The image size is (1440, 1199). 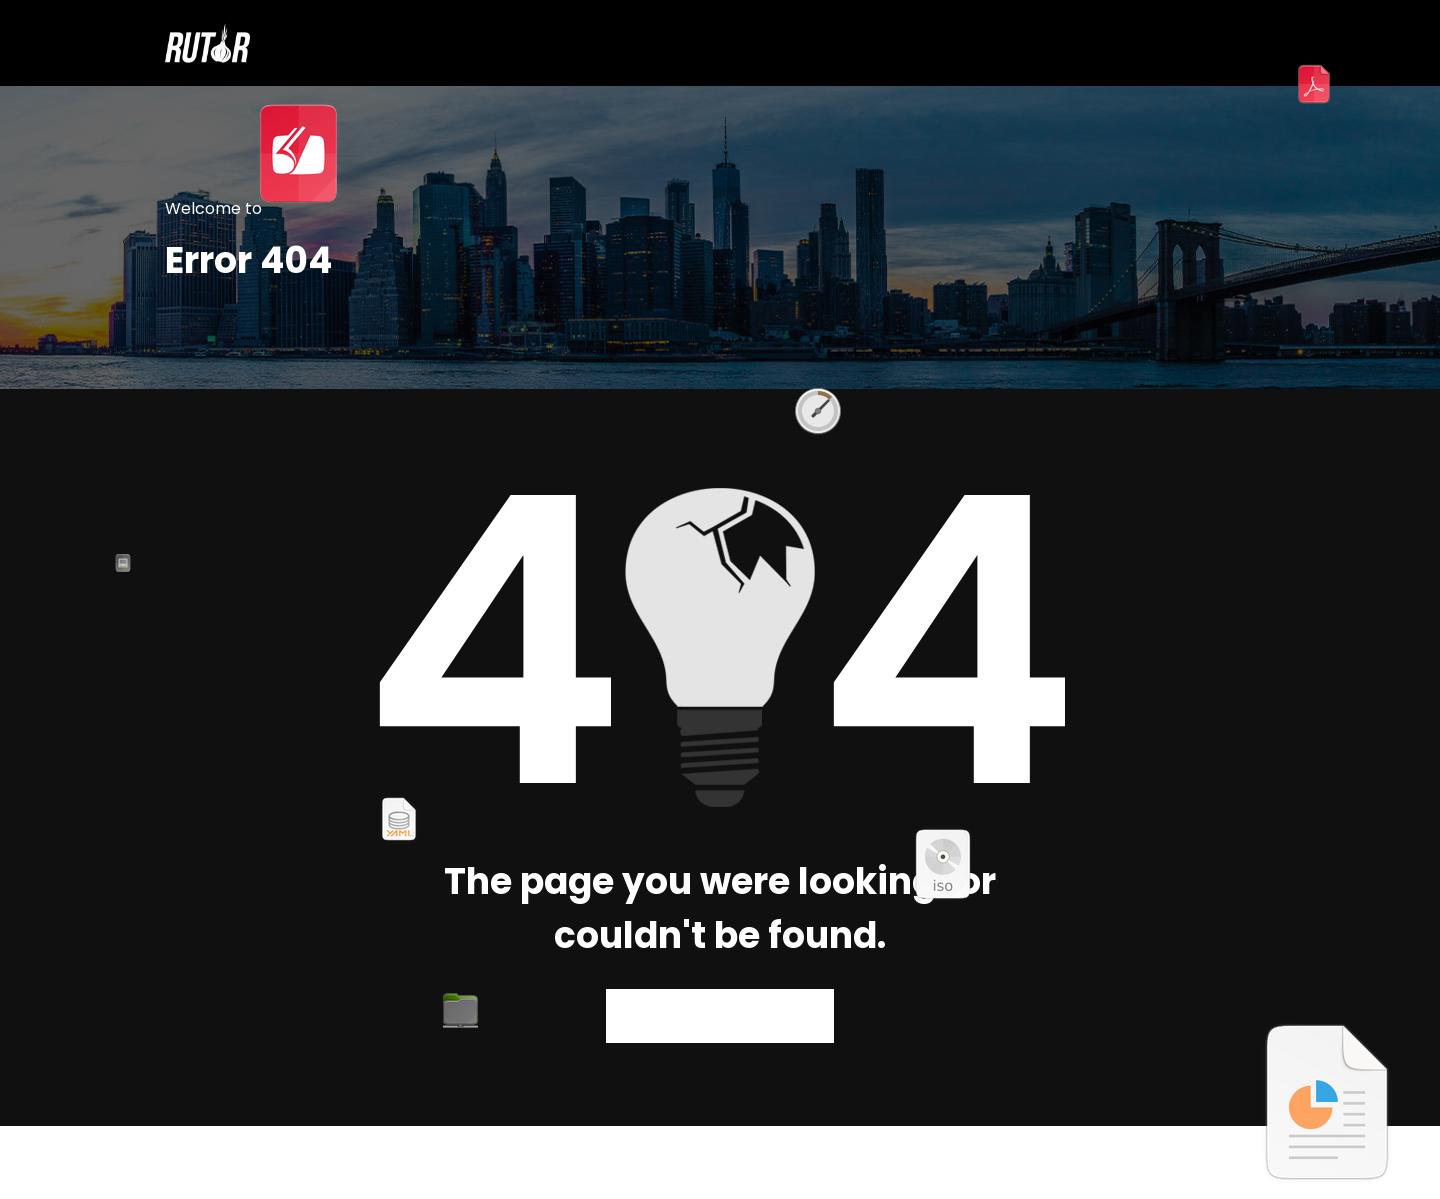 I want to click on a CD/DVD disc image file (ISO format), so click(x=943, y=864).